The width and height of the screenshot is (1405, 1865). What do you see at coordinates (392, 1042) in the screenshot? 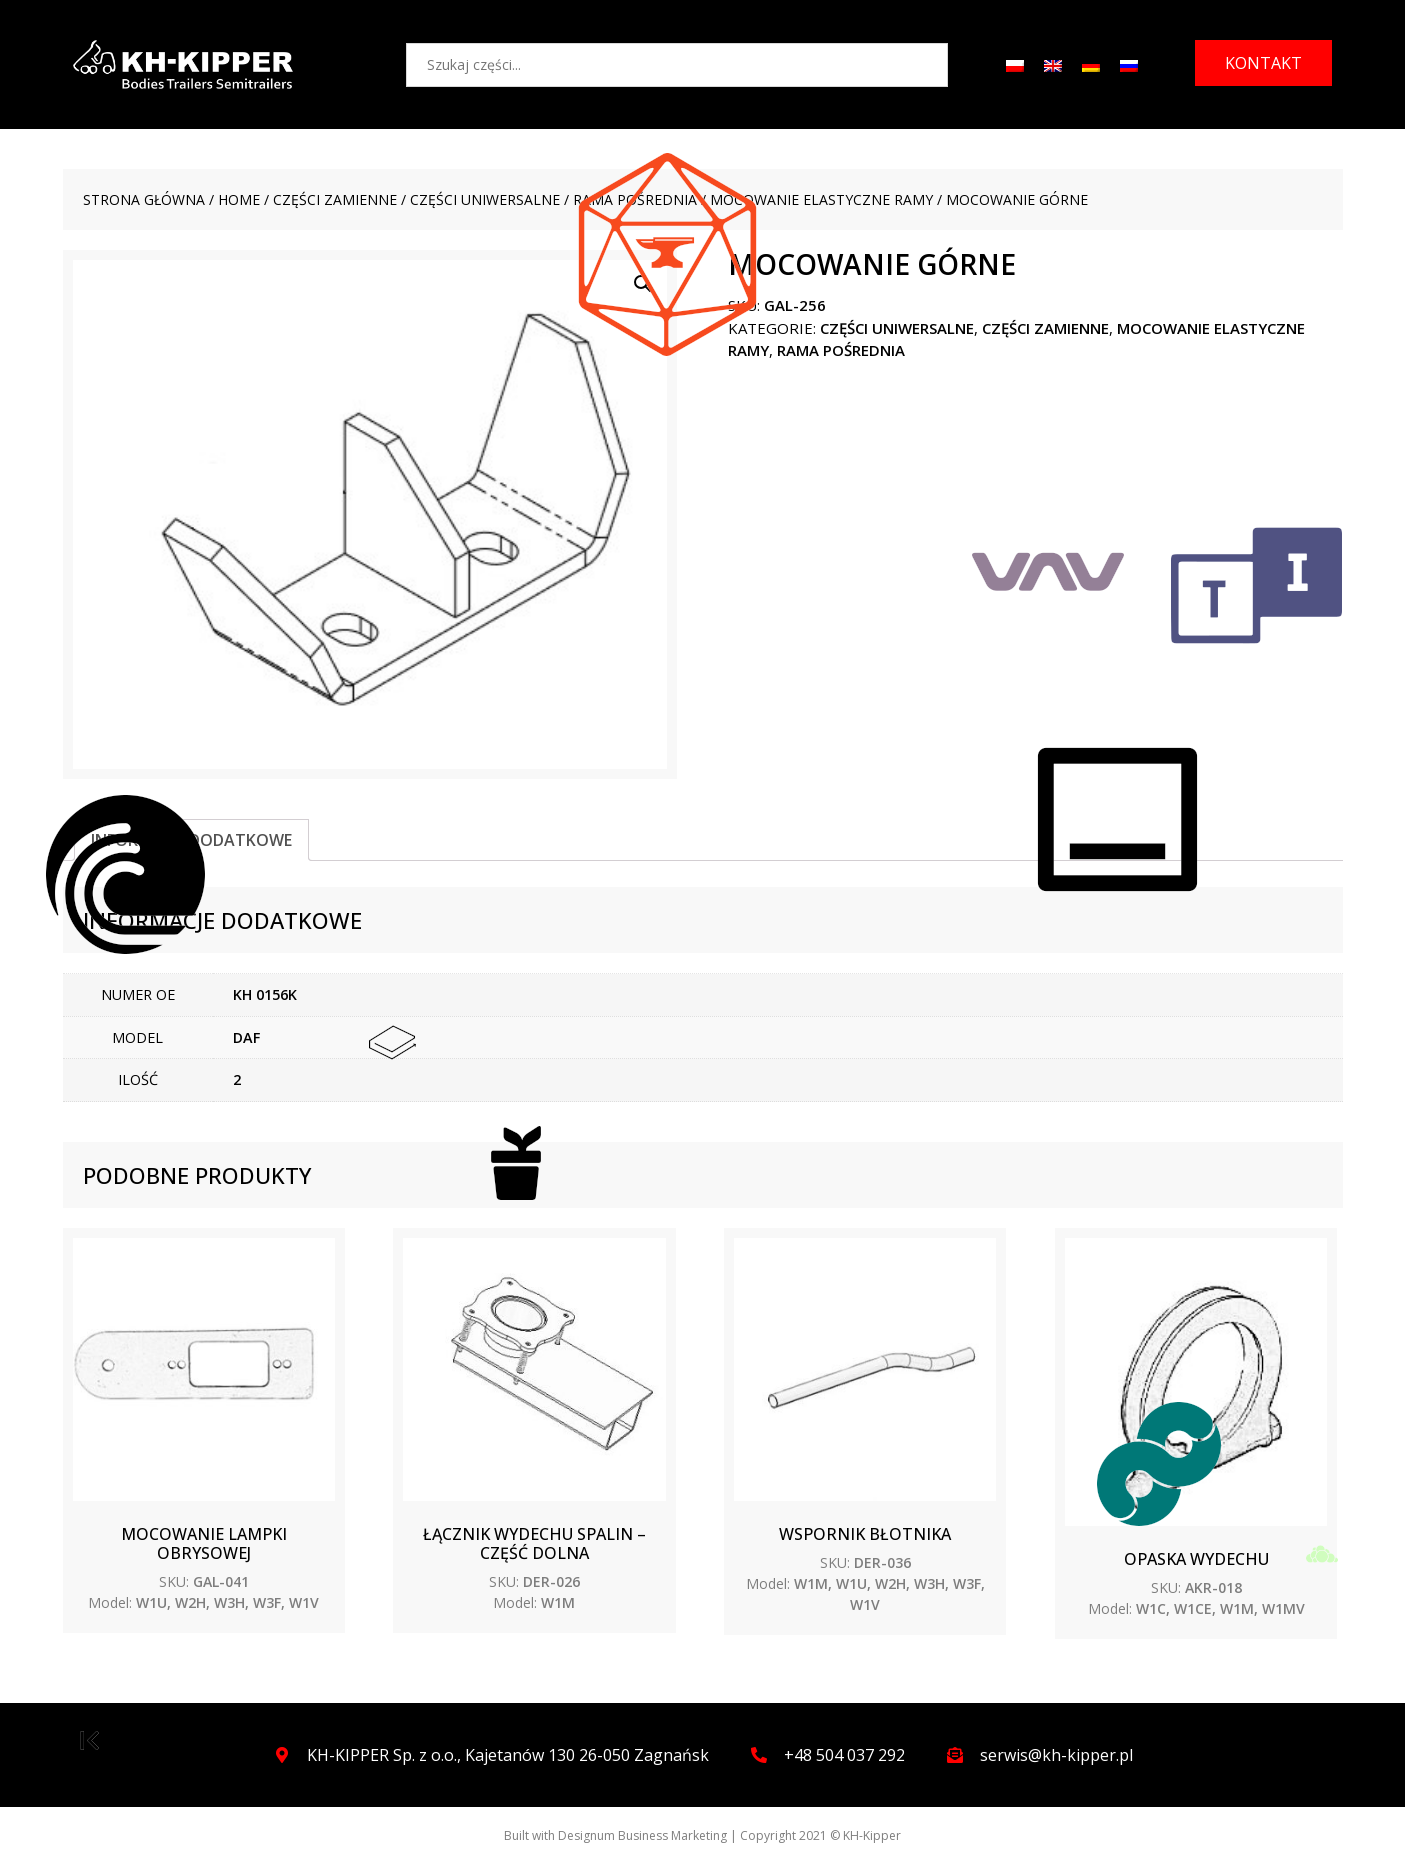
I see `LBRY decentralized content platform logo` at bounding box center [392, 1042].